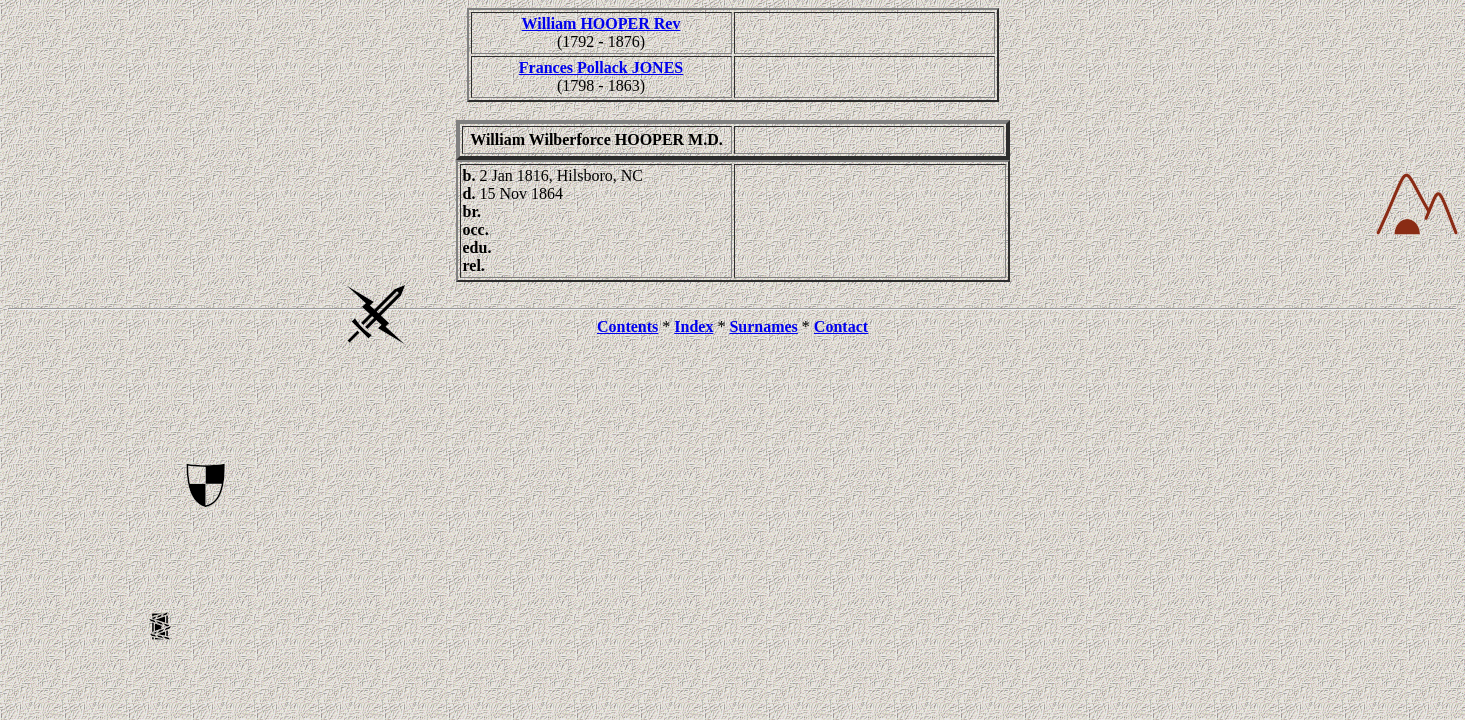  What do you see at coordinates (375, 314) in the screenshot?
I see `select zeus's lightning sword weapon` at bounding box center [375, 314].